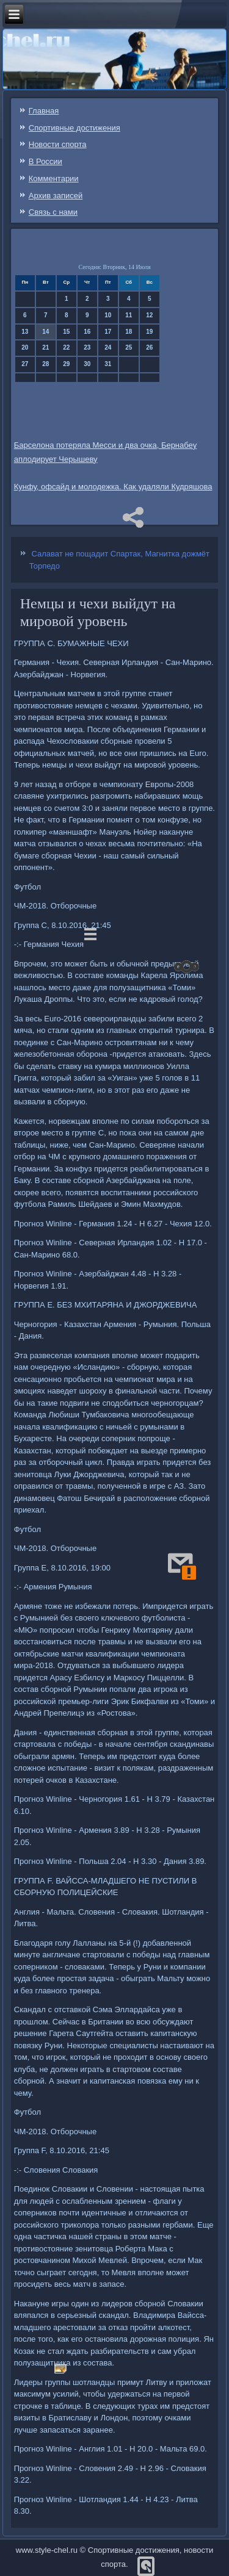 The width and height of the screenshot is (229, 2576). What do you see at coordinates (186, 966) in the screenshot?
I see `connect to owncloud account` at bounding box center [186, 966].